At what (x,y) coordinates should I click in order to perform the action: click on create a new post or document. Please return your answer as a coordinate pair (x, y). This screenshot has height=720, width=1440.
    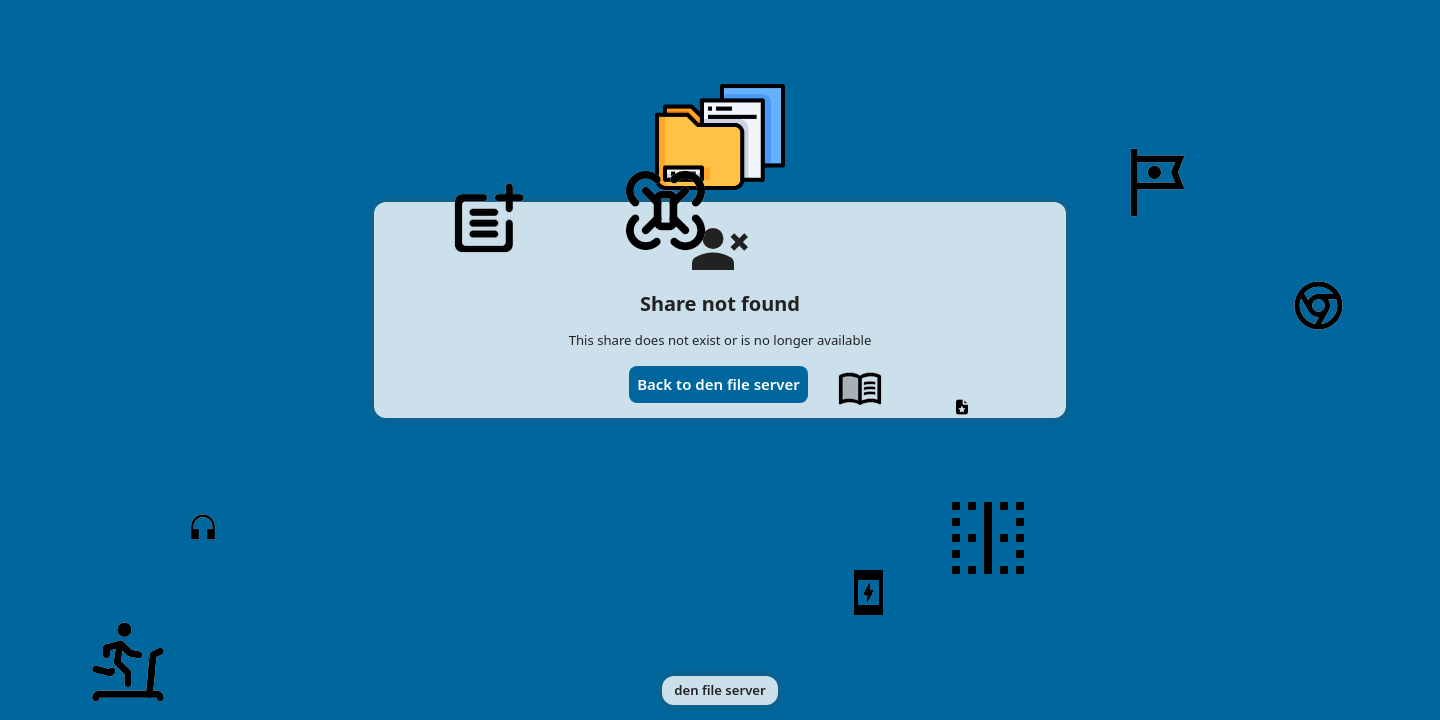
    Looking at the image, I should click on (487, 219).